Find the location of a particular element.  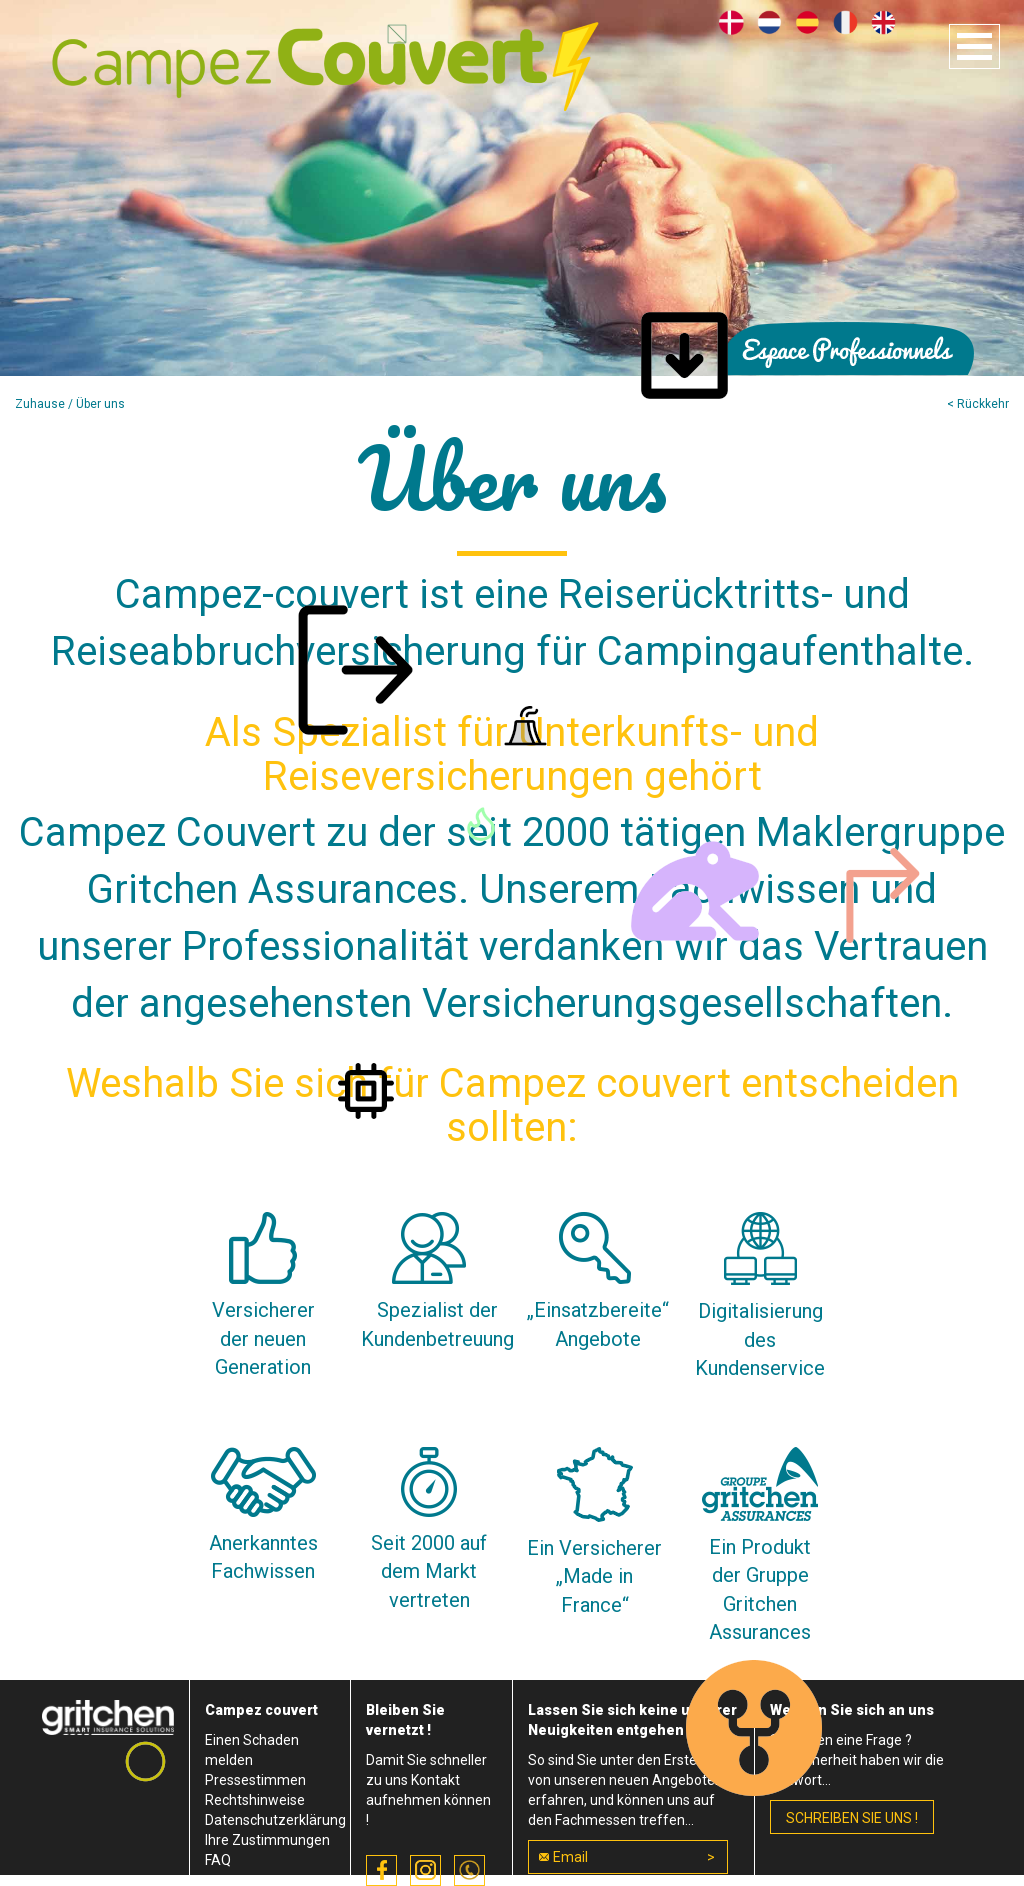

forward or share content is located at coordinates (875, 895).